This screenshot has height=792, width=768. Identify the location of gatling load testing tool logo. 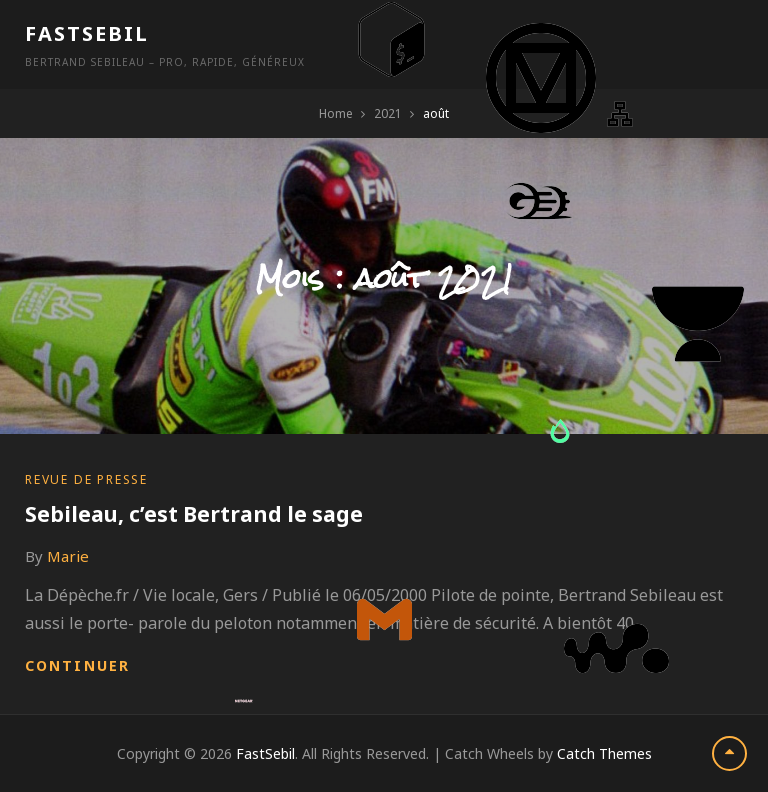
(539, 201).